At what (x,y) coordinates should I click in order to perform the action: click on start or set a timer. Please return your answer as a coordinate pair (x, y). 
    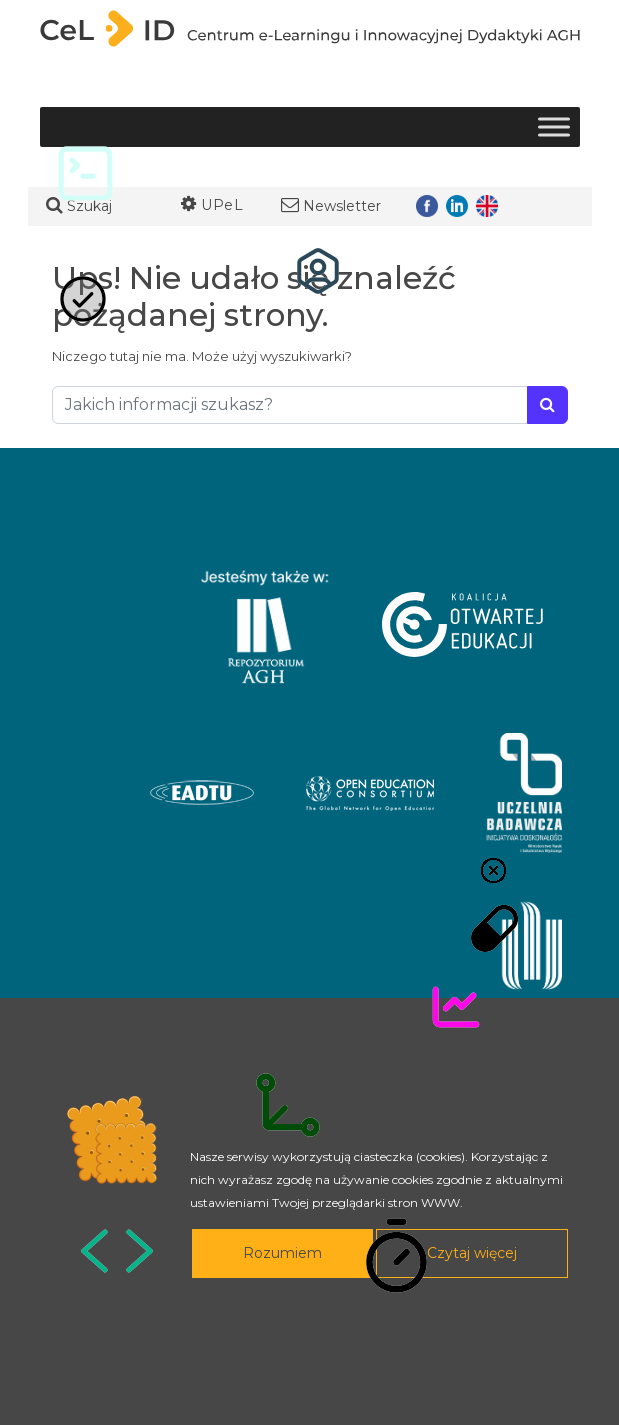
    Looking at the image, I should click on (396, 1255).